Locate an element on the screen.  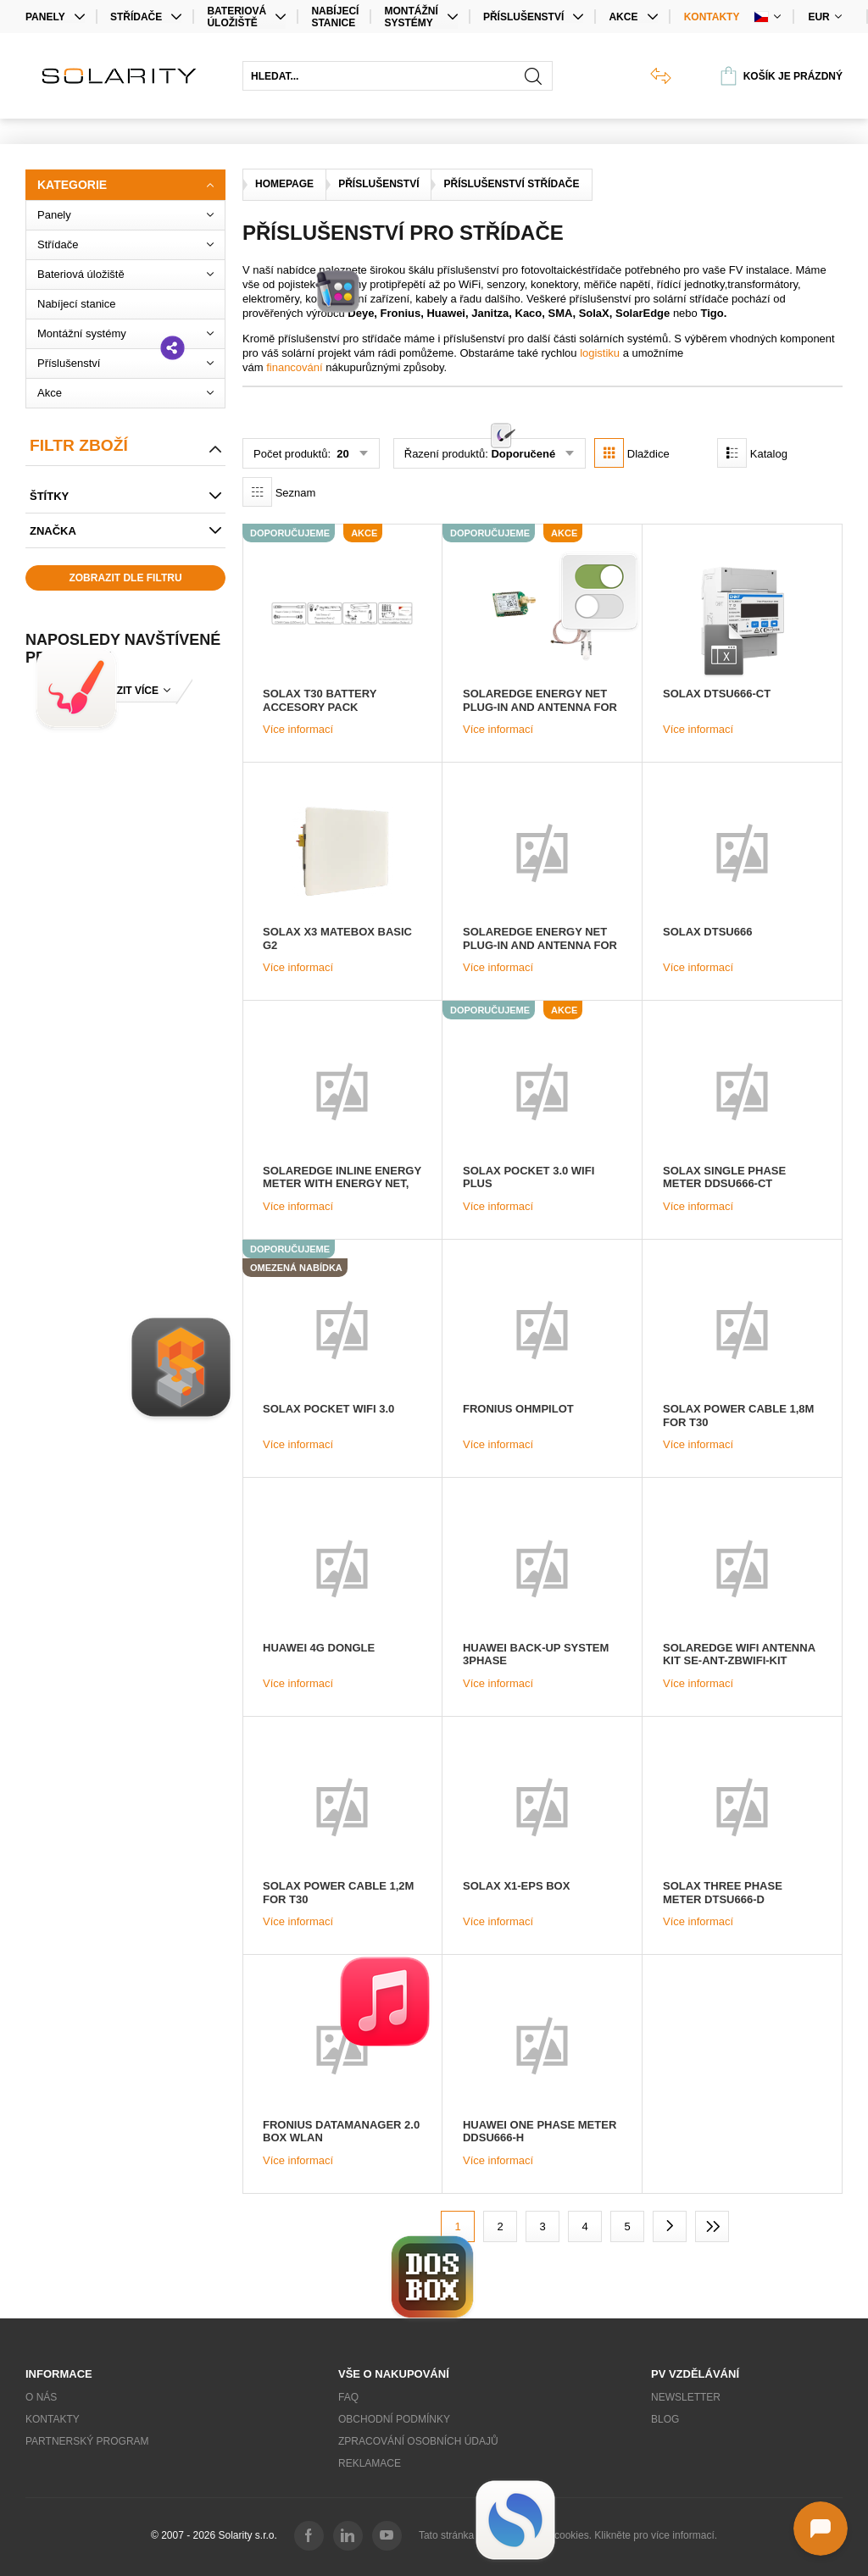
open gnome paint application is located at coordinates (76, 687).